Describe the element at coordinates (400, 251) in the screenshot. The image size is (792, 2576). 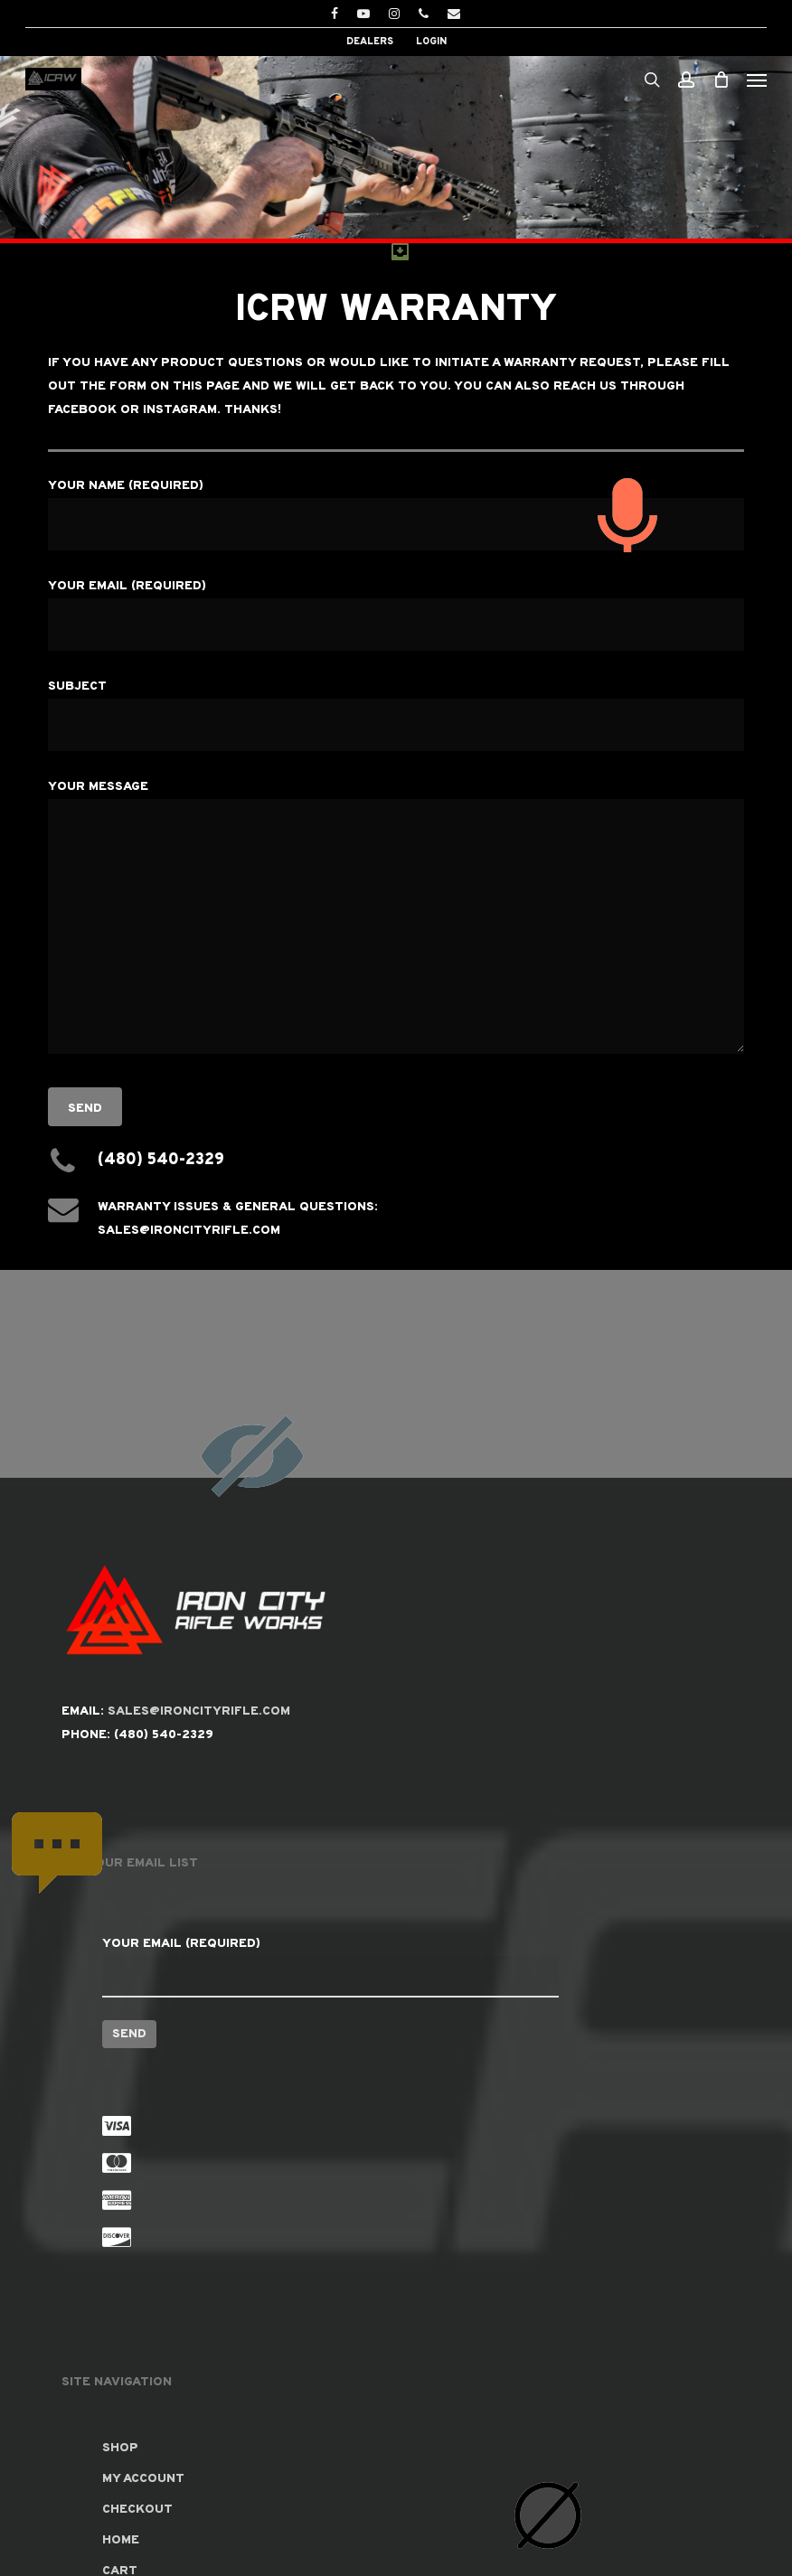
I see `download to inbox` at that location.